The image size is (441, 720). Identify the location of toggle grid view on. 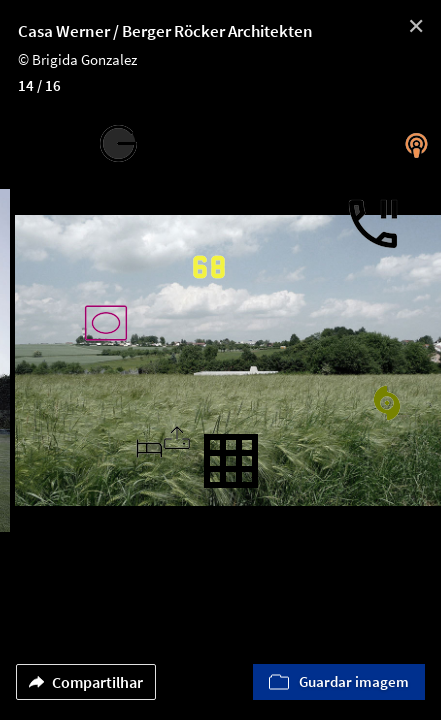
(231, 461).